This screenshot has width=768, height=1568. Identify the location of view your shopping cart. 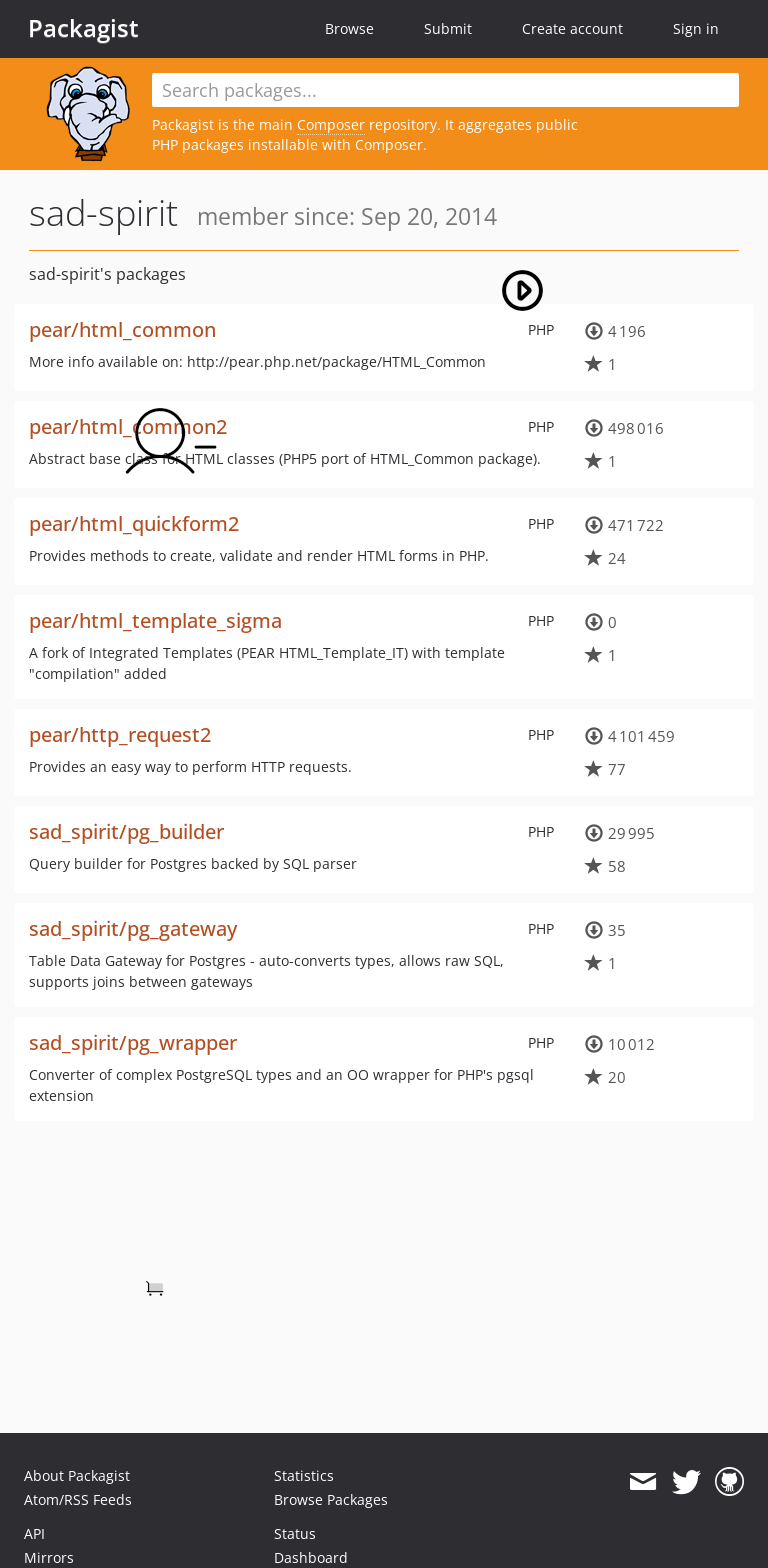
(154, 1287).